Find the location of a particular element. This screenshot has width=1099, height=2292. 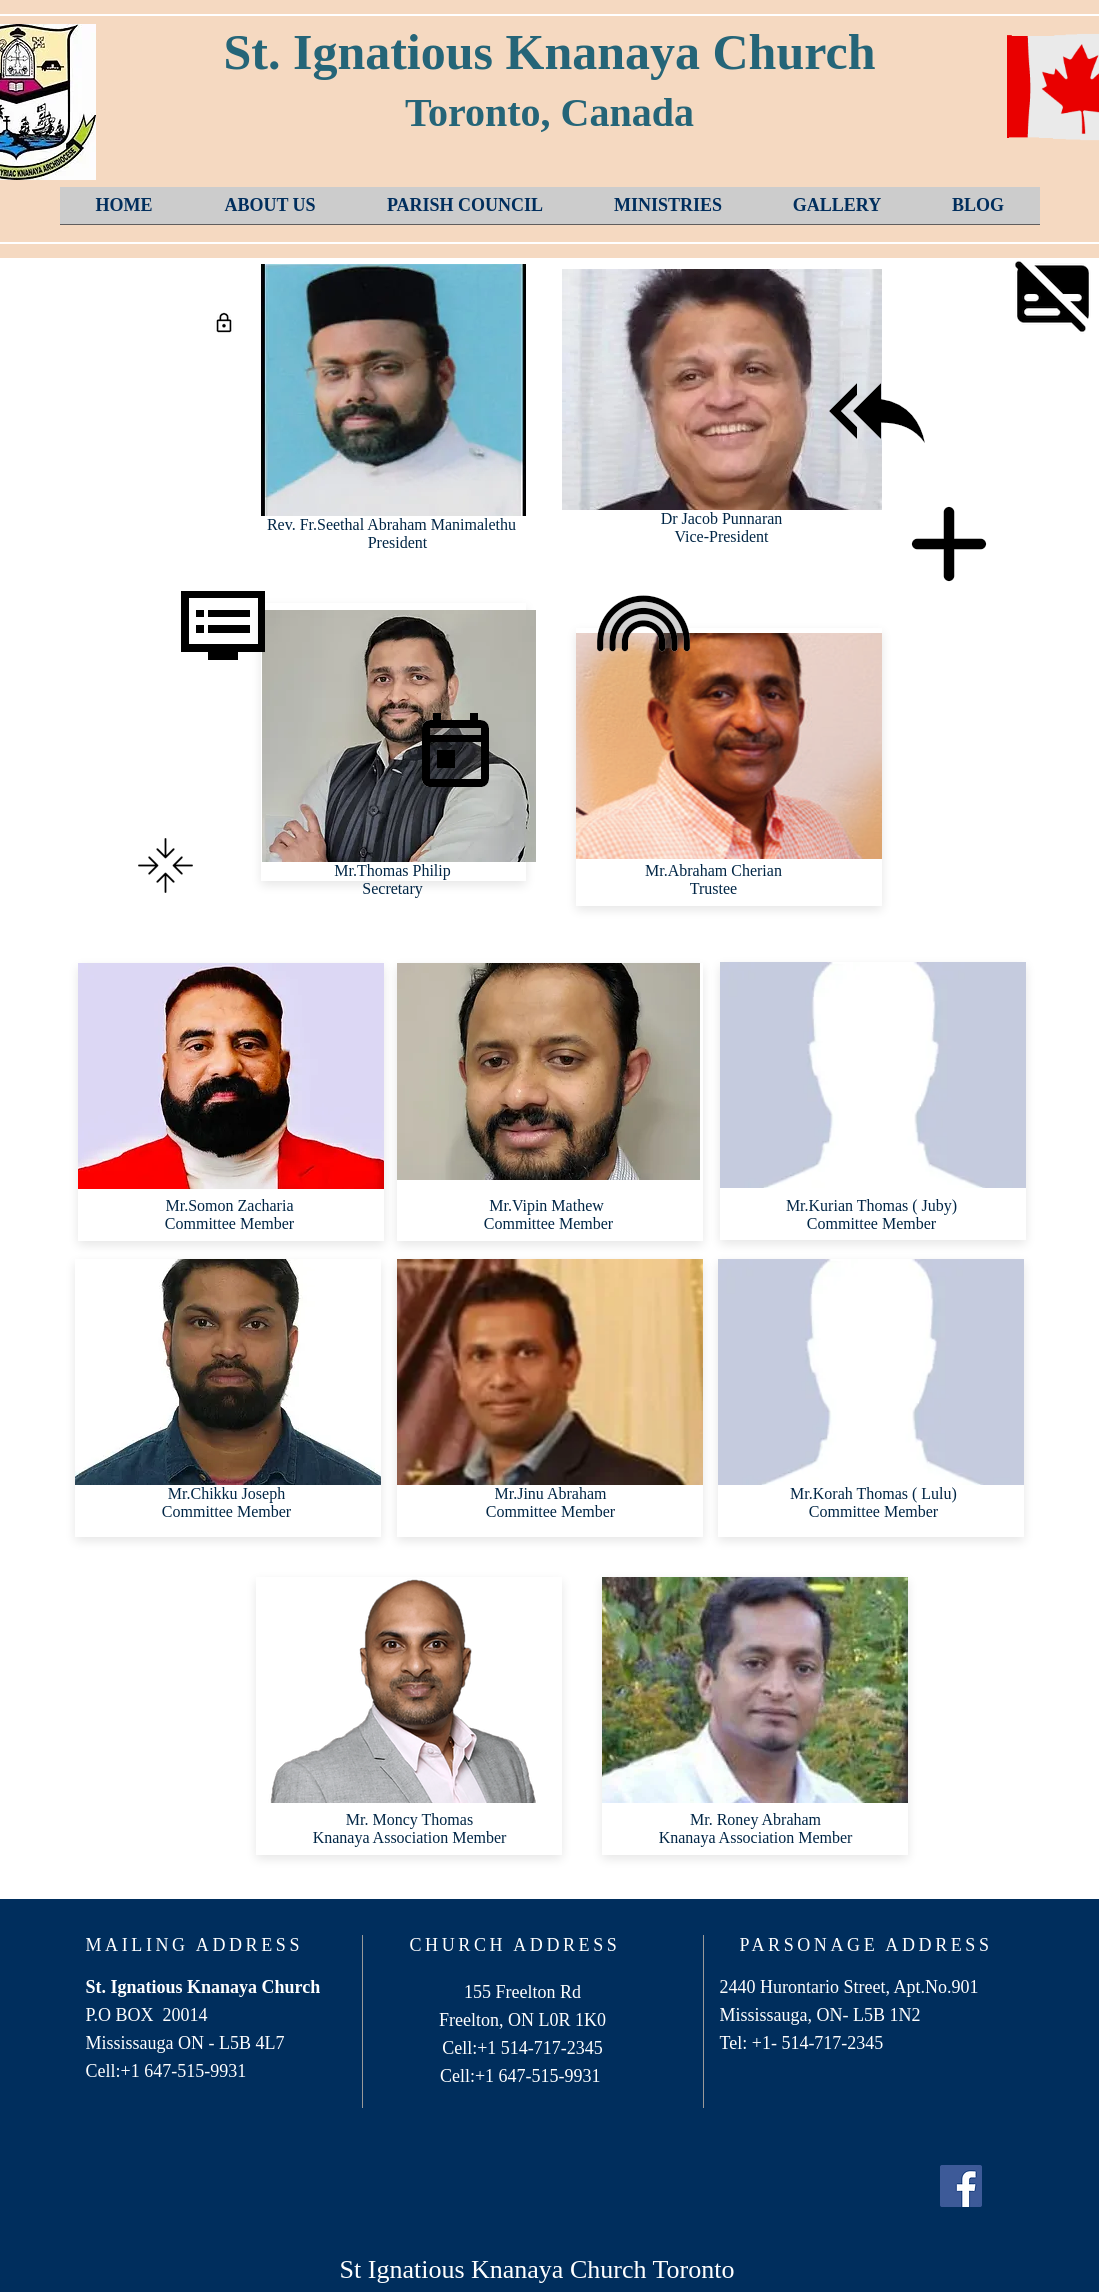

access DVR or recorded content is located at coordinates (223, 625).